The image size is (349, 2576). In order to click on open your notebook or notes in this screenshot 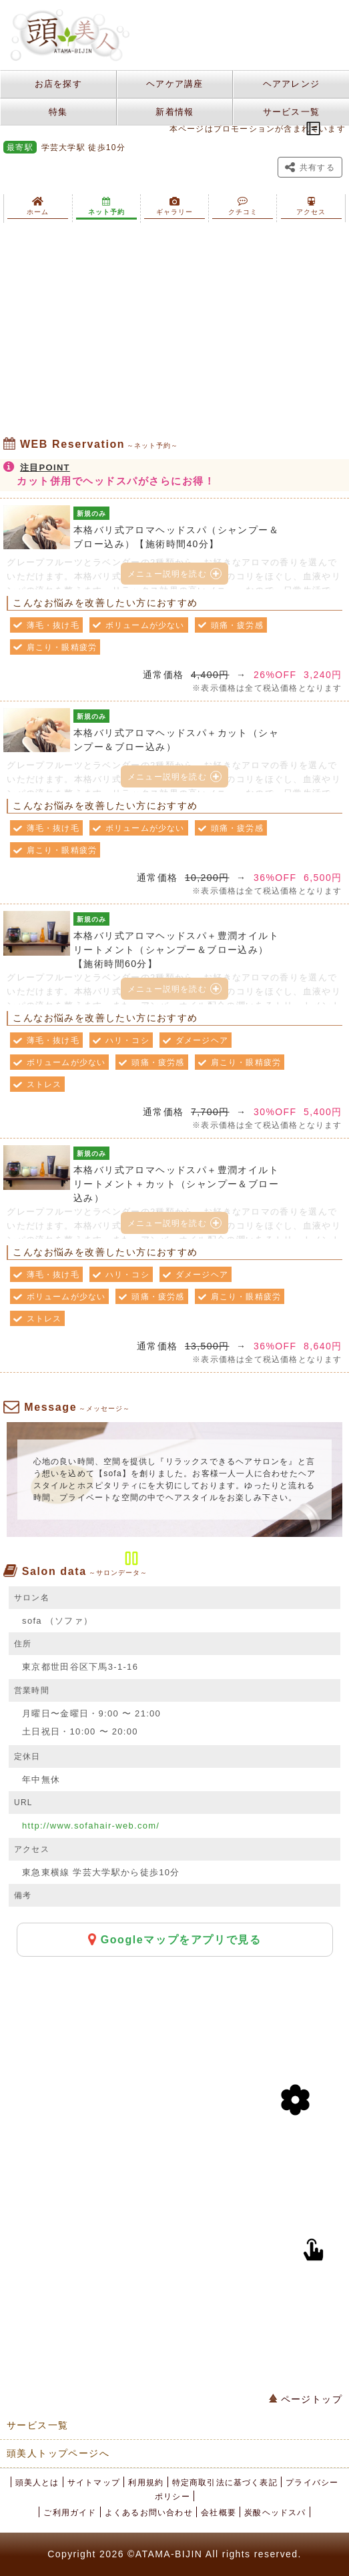, I will do `click(313, 128)`.